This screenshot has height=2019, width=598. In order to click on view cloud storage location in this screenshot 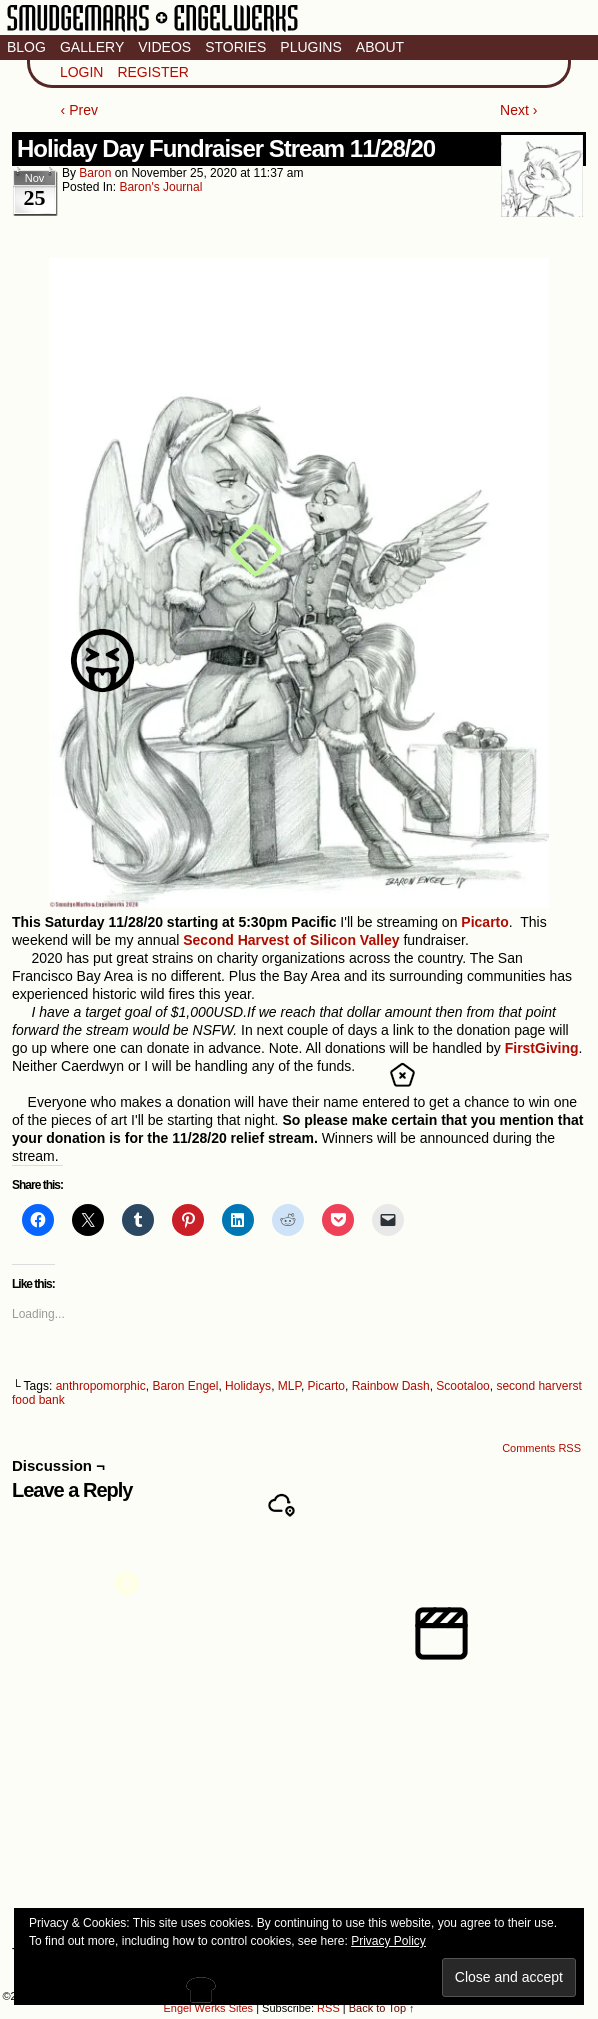, I will do `click(281, 1503)`.